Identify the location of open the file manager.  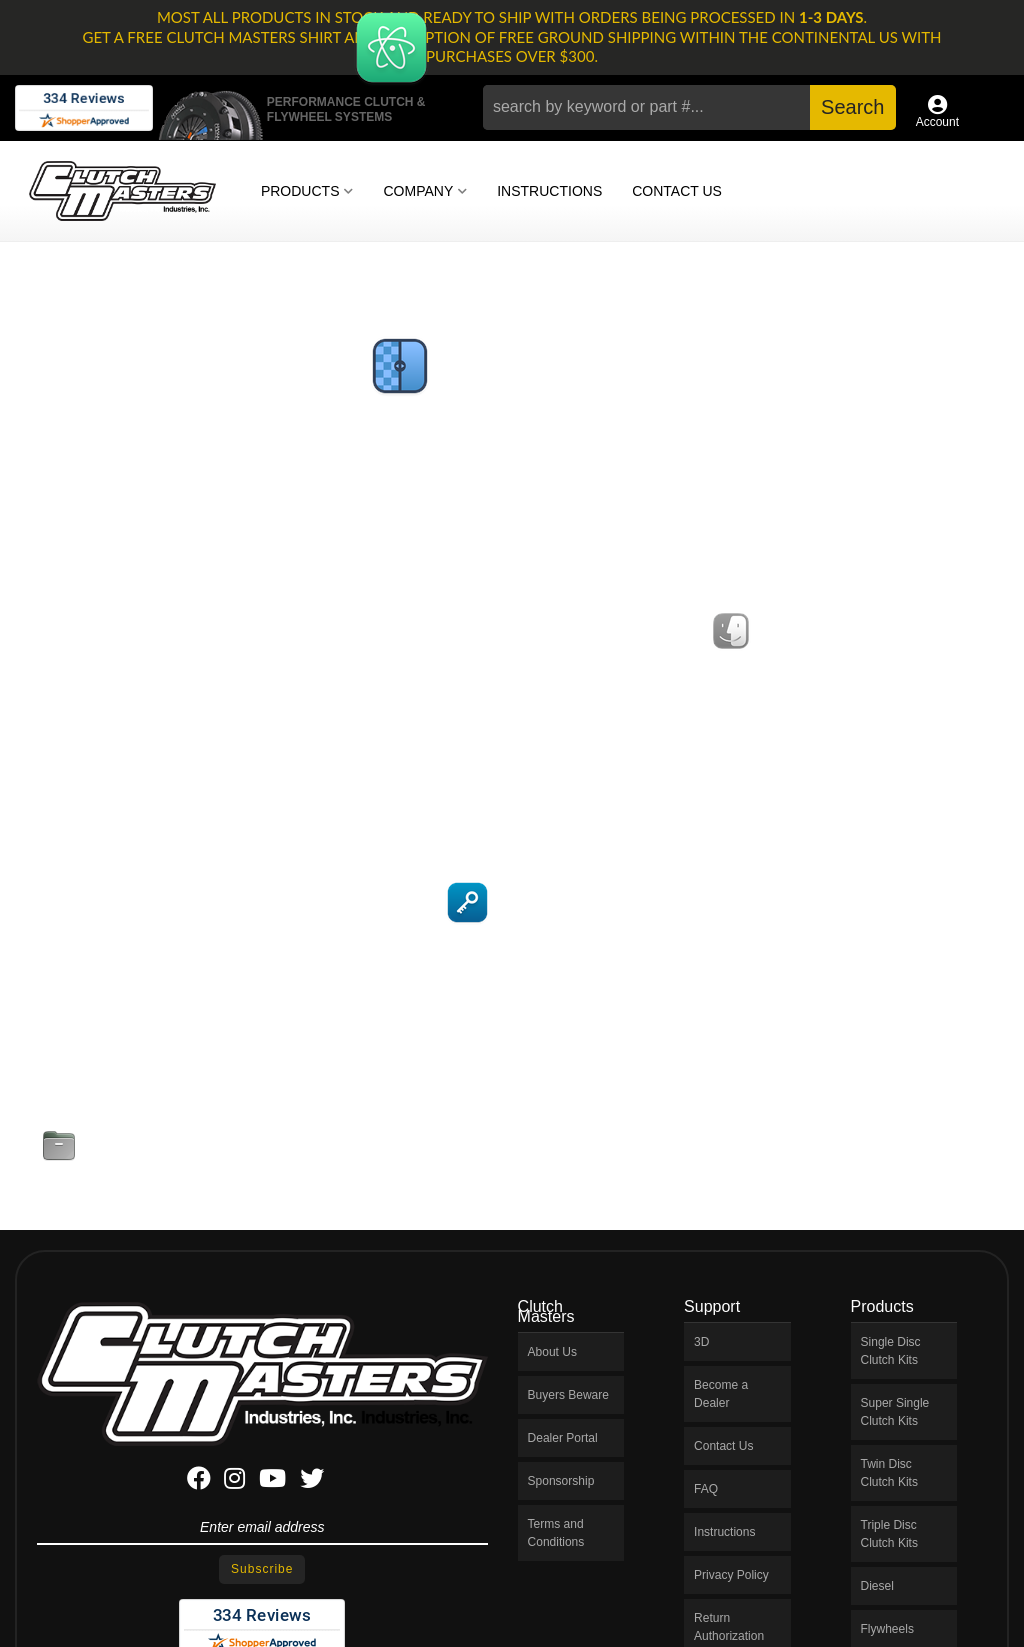
(59, 1145).